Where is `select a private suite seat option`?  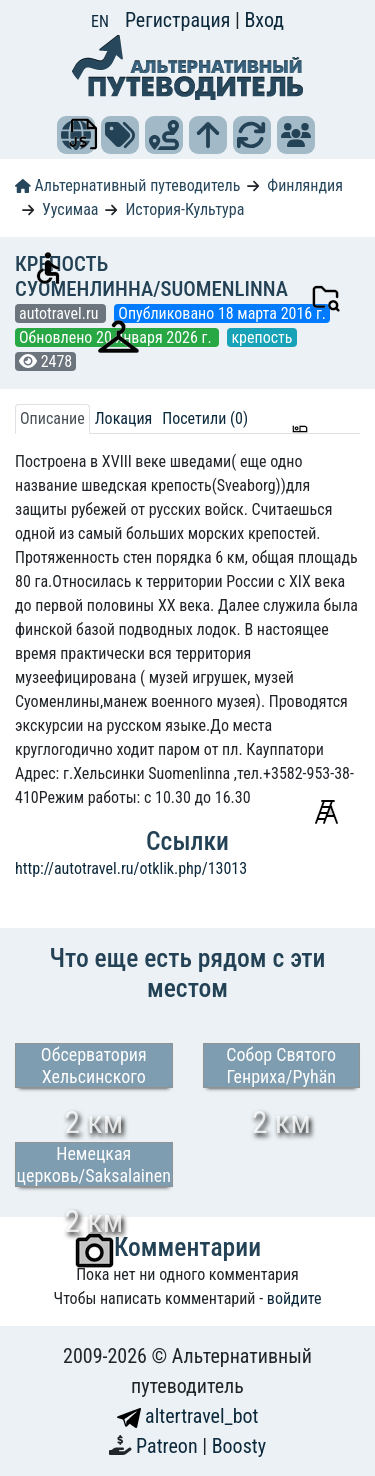 select a private suite seat option is located at coordinates (300, 429).